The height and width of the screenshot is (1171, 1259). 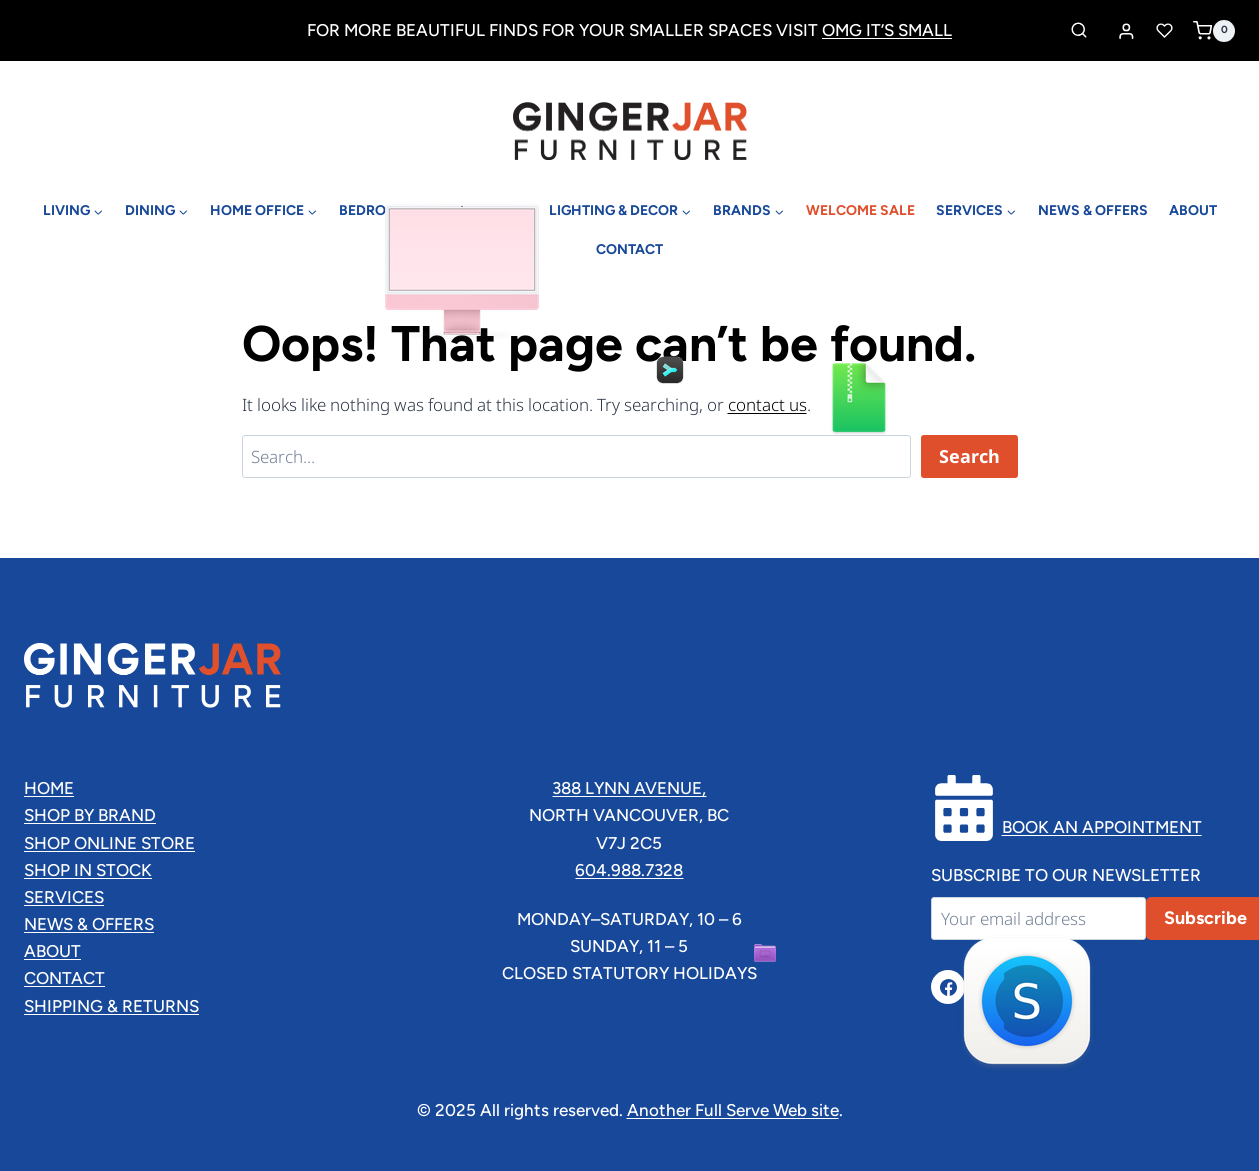 I want to click on open desktop folder, so click(x=765, y=953).